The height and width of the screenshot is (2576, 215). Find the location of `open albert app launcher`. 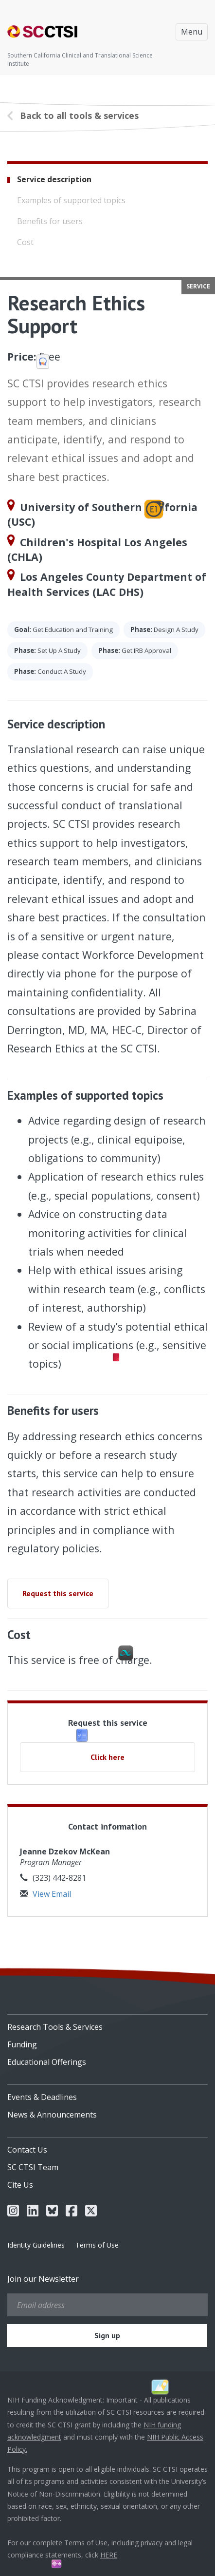

open albert app launcher is located at coordinates (125, 1653).